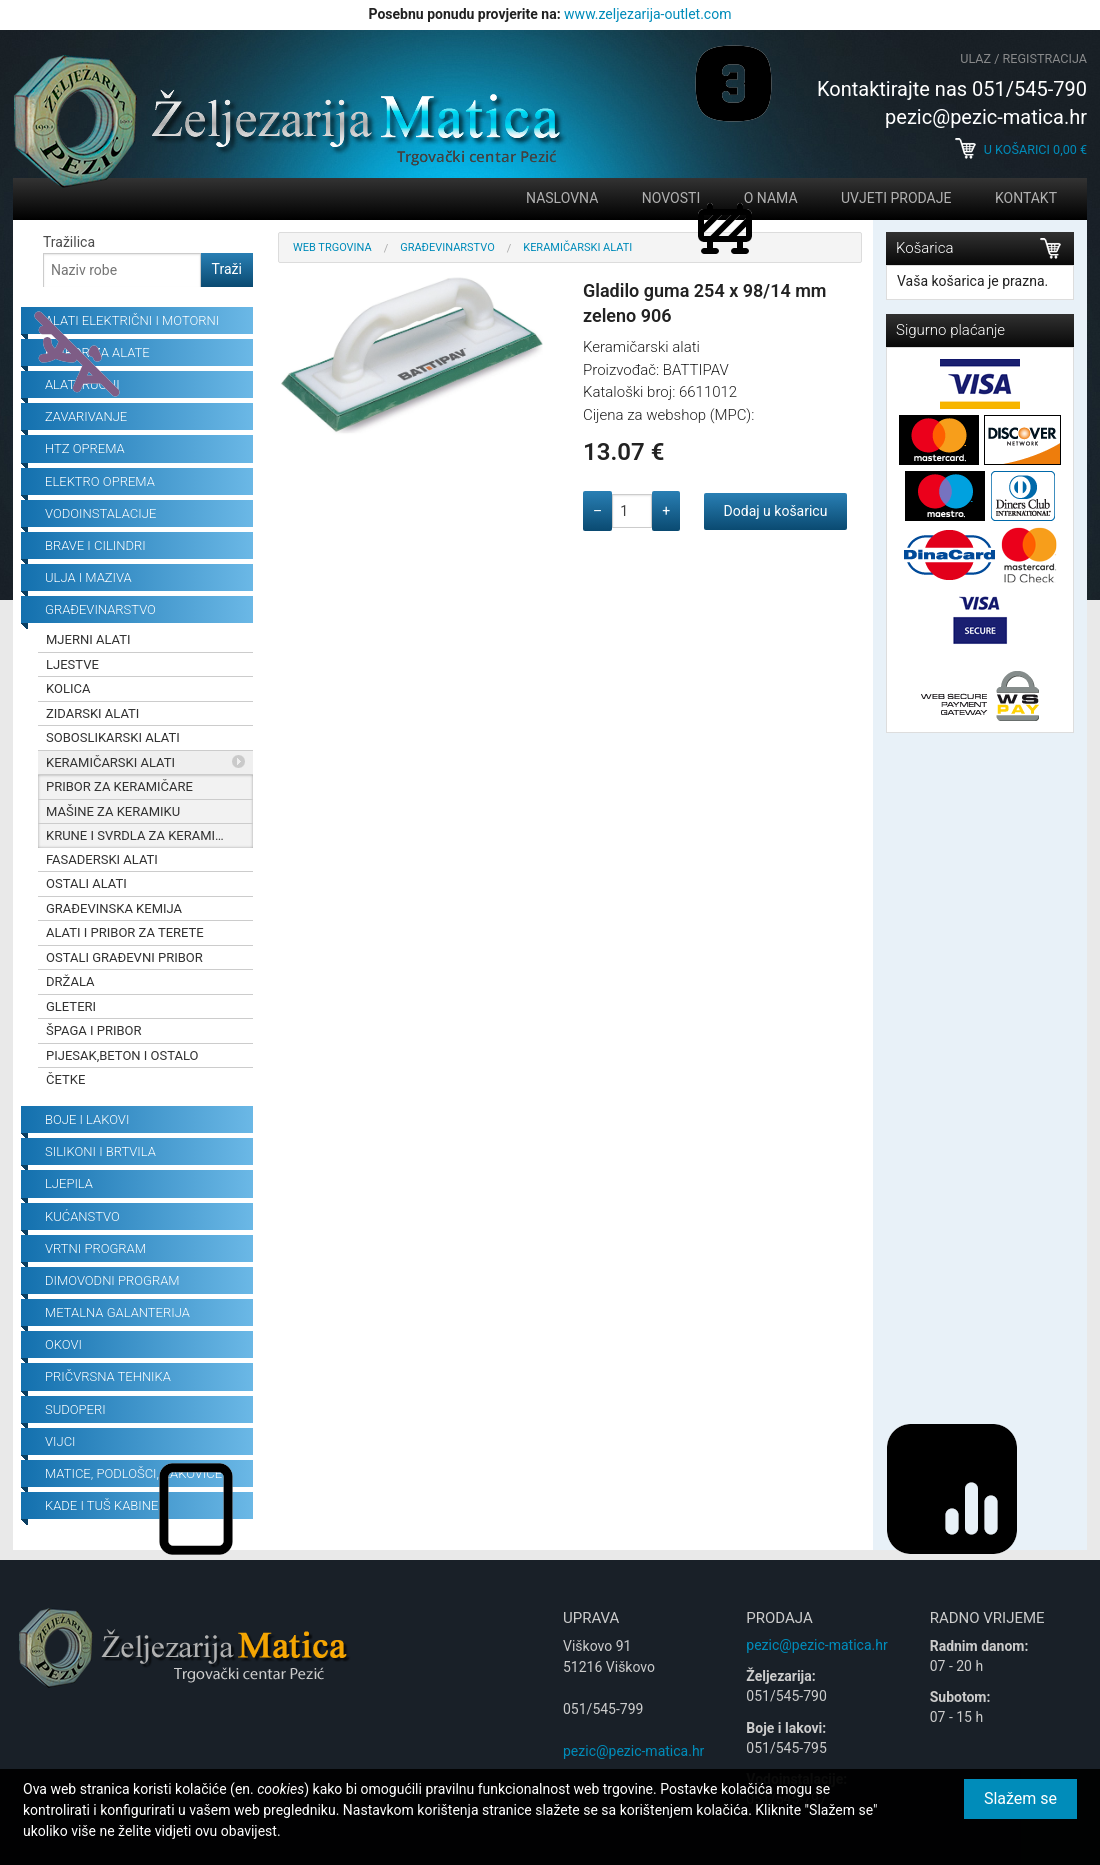  What do you see at coordinates (733, 83) in the screenshot?
I see `indicates step 3 in a multi-step process` at bounding box center [733, 83].